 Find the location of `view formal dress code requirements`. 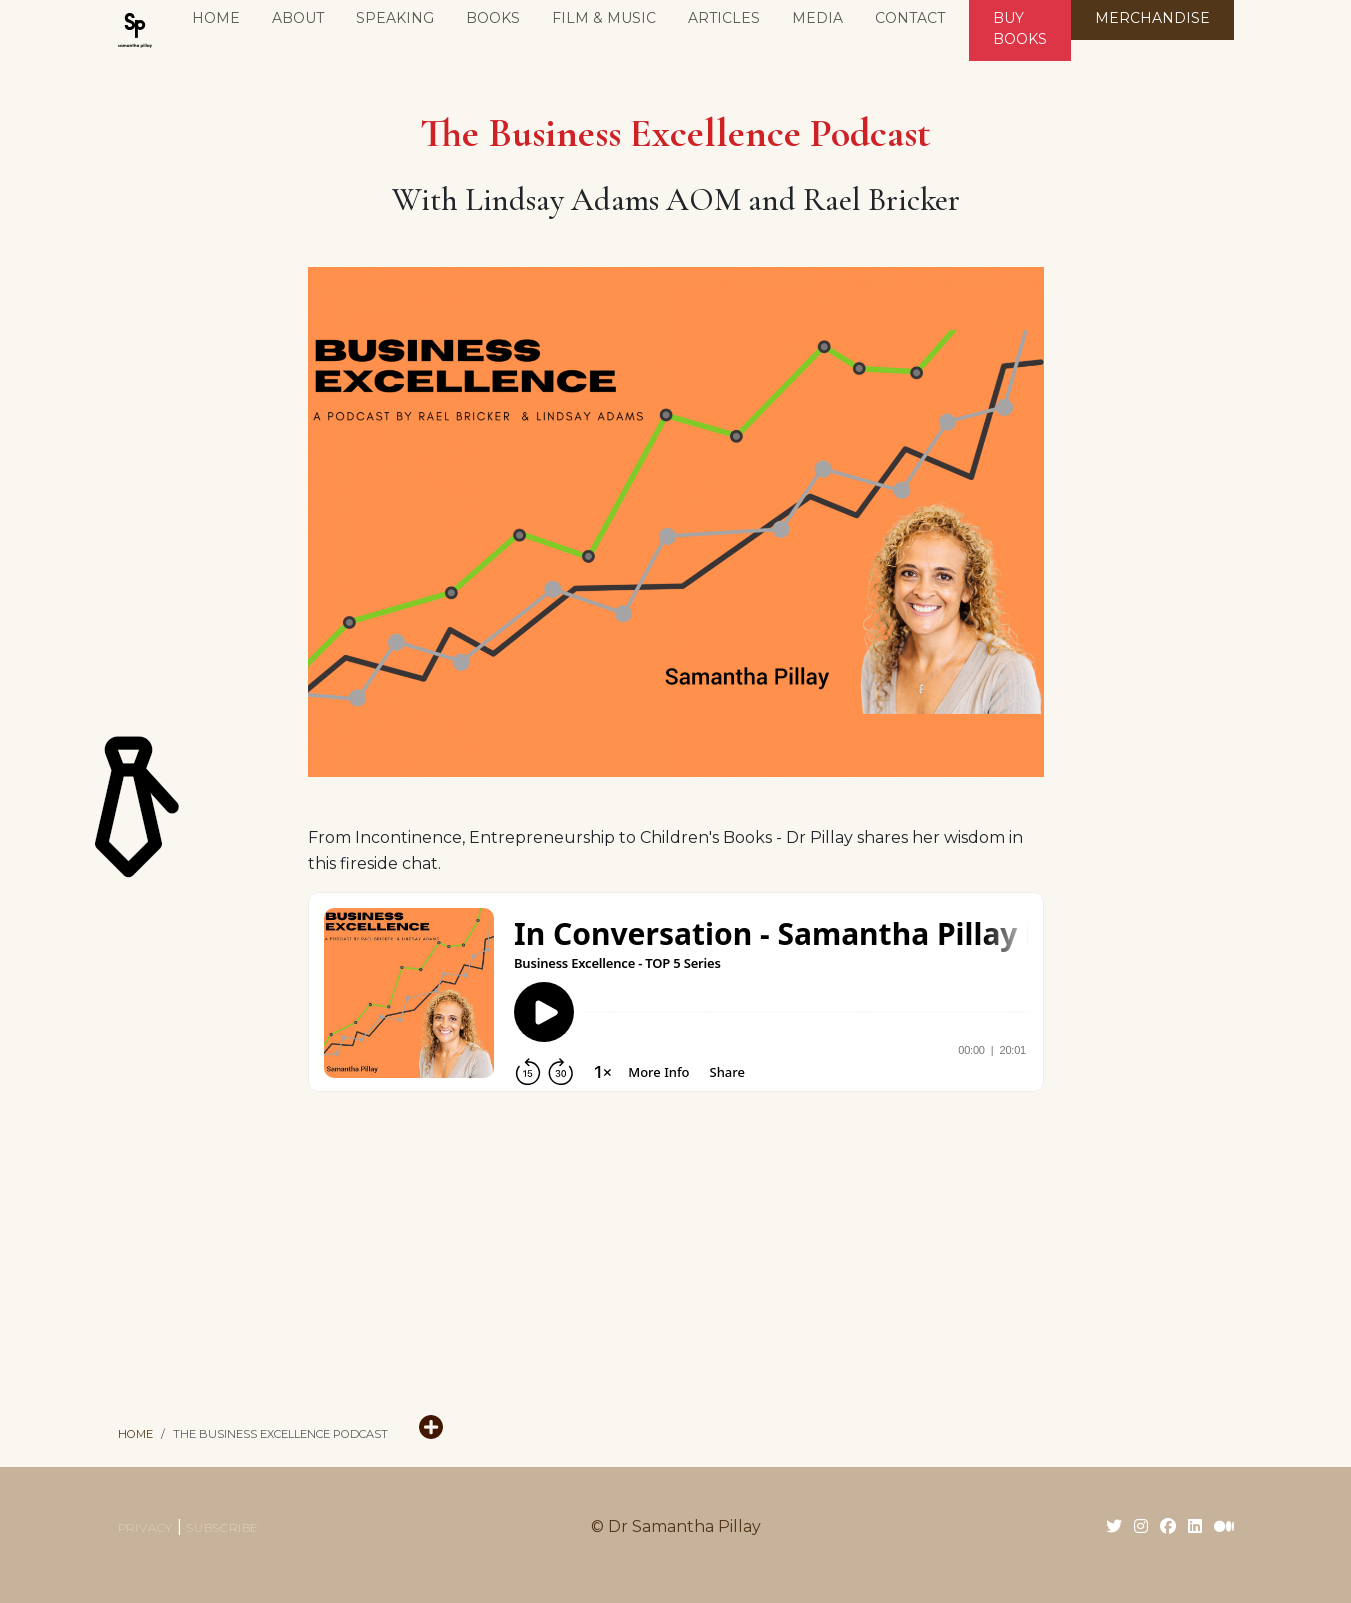

view formal dress code requirements is located at coordinates (128, 803).